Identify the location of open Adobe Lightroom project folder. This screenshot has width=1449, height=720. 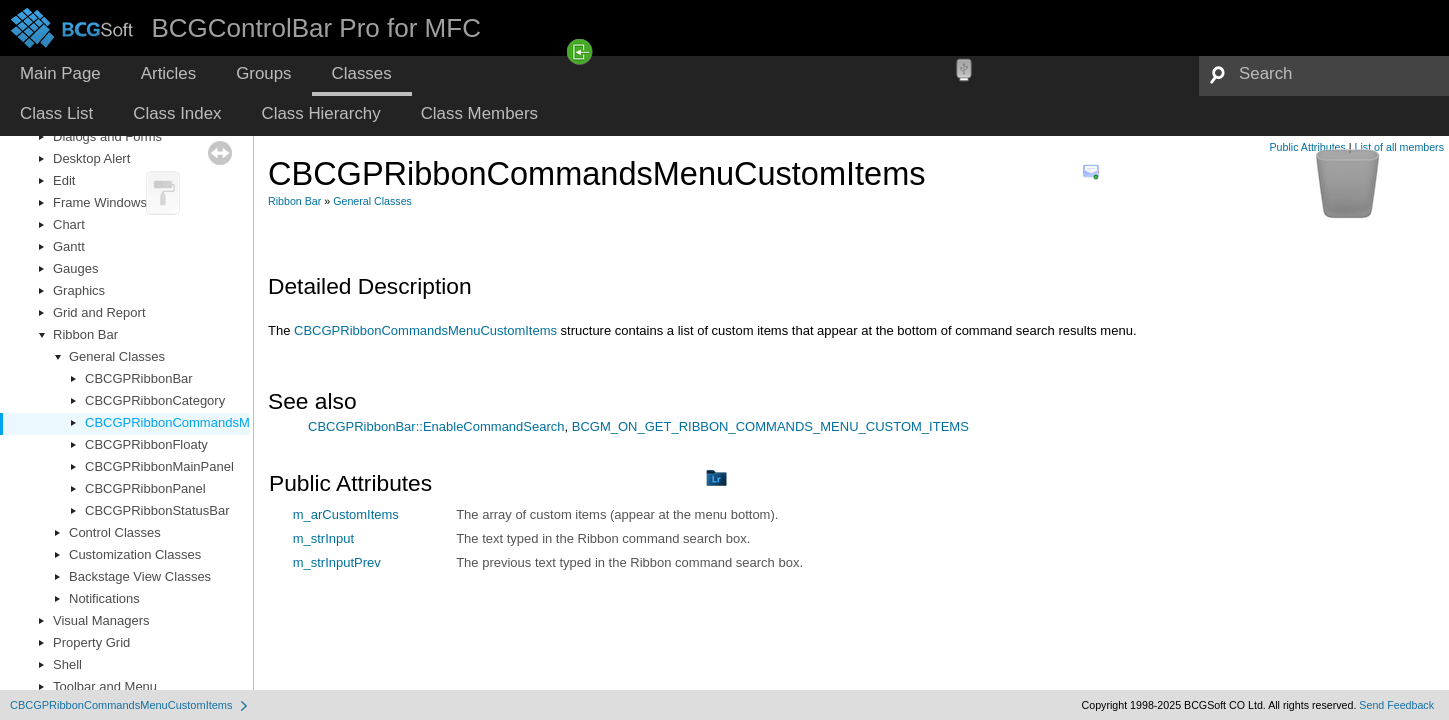
(716, 478).